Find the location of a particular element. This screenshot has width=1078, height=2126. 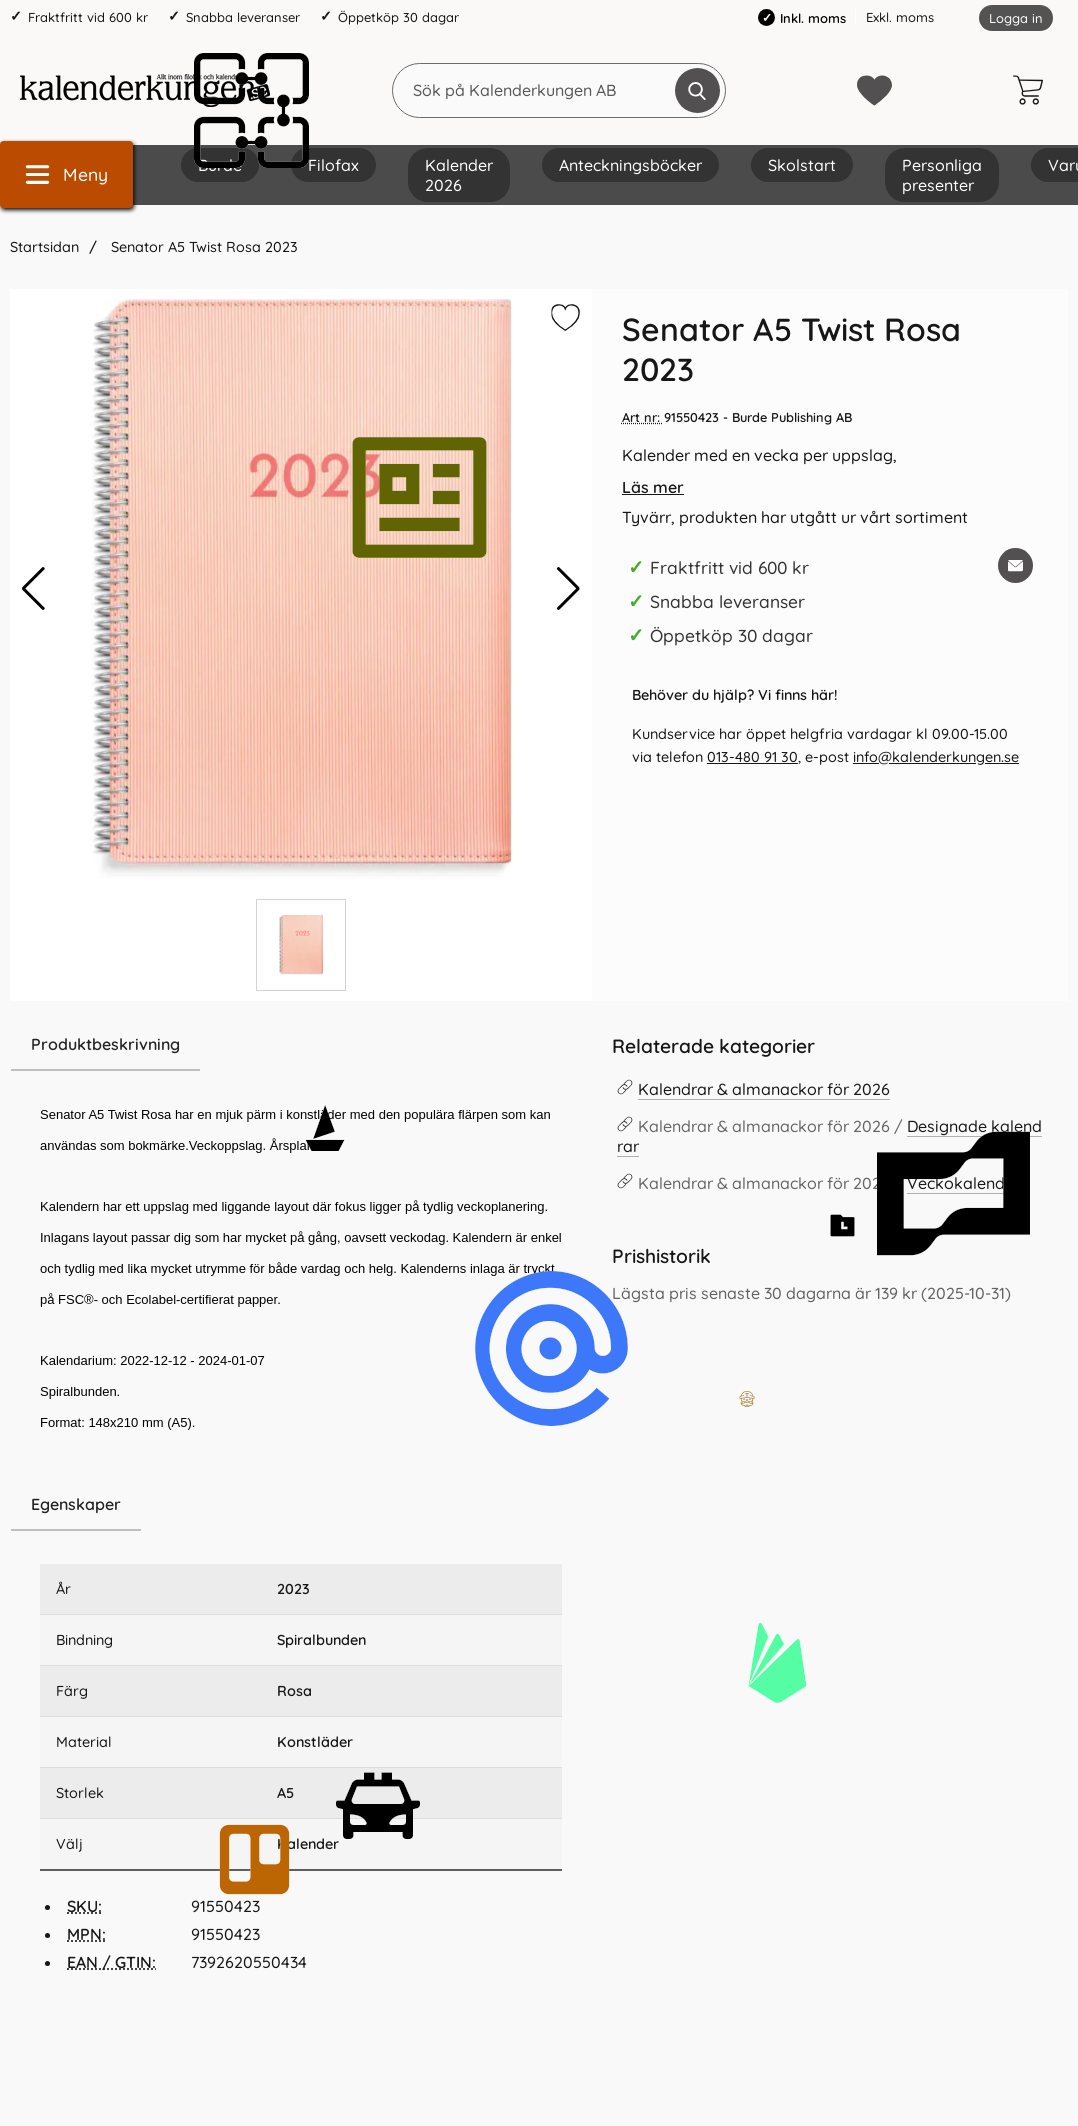

xyflow brand logo is located at coordinates (251, 110).